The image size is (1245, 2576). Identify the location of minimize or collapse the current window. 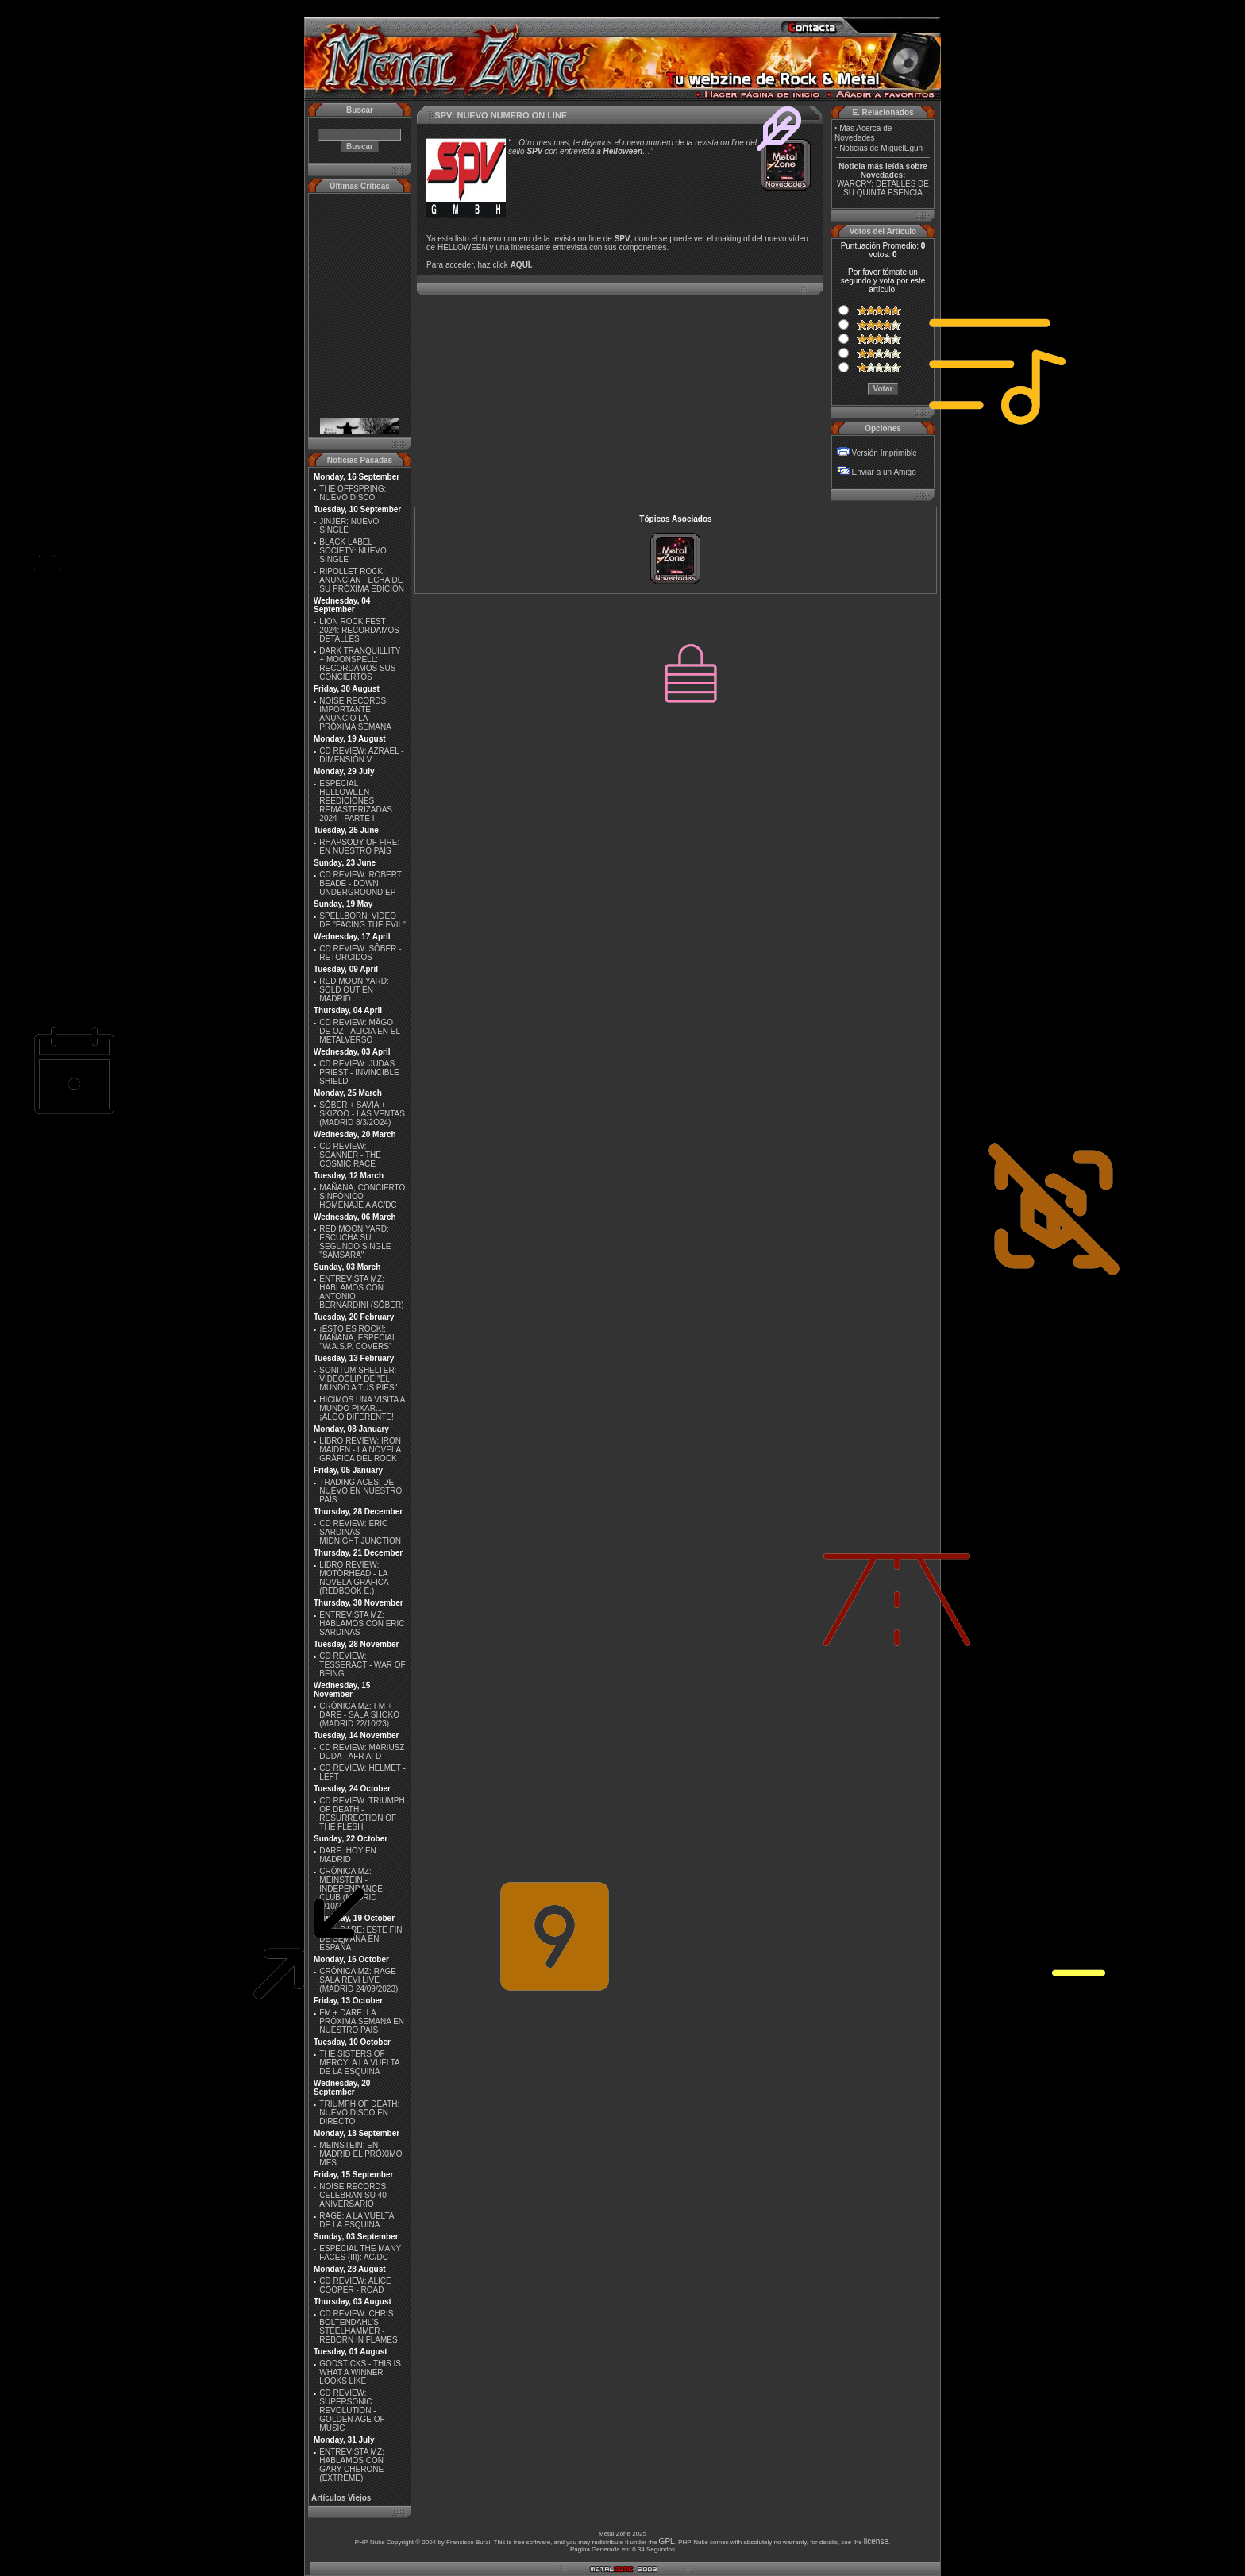
(309, 1943).